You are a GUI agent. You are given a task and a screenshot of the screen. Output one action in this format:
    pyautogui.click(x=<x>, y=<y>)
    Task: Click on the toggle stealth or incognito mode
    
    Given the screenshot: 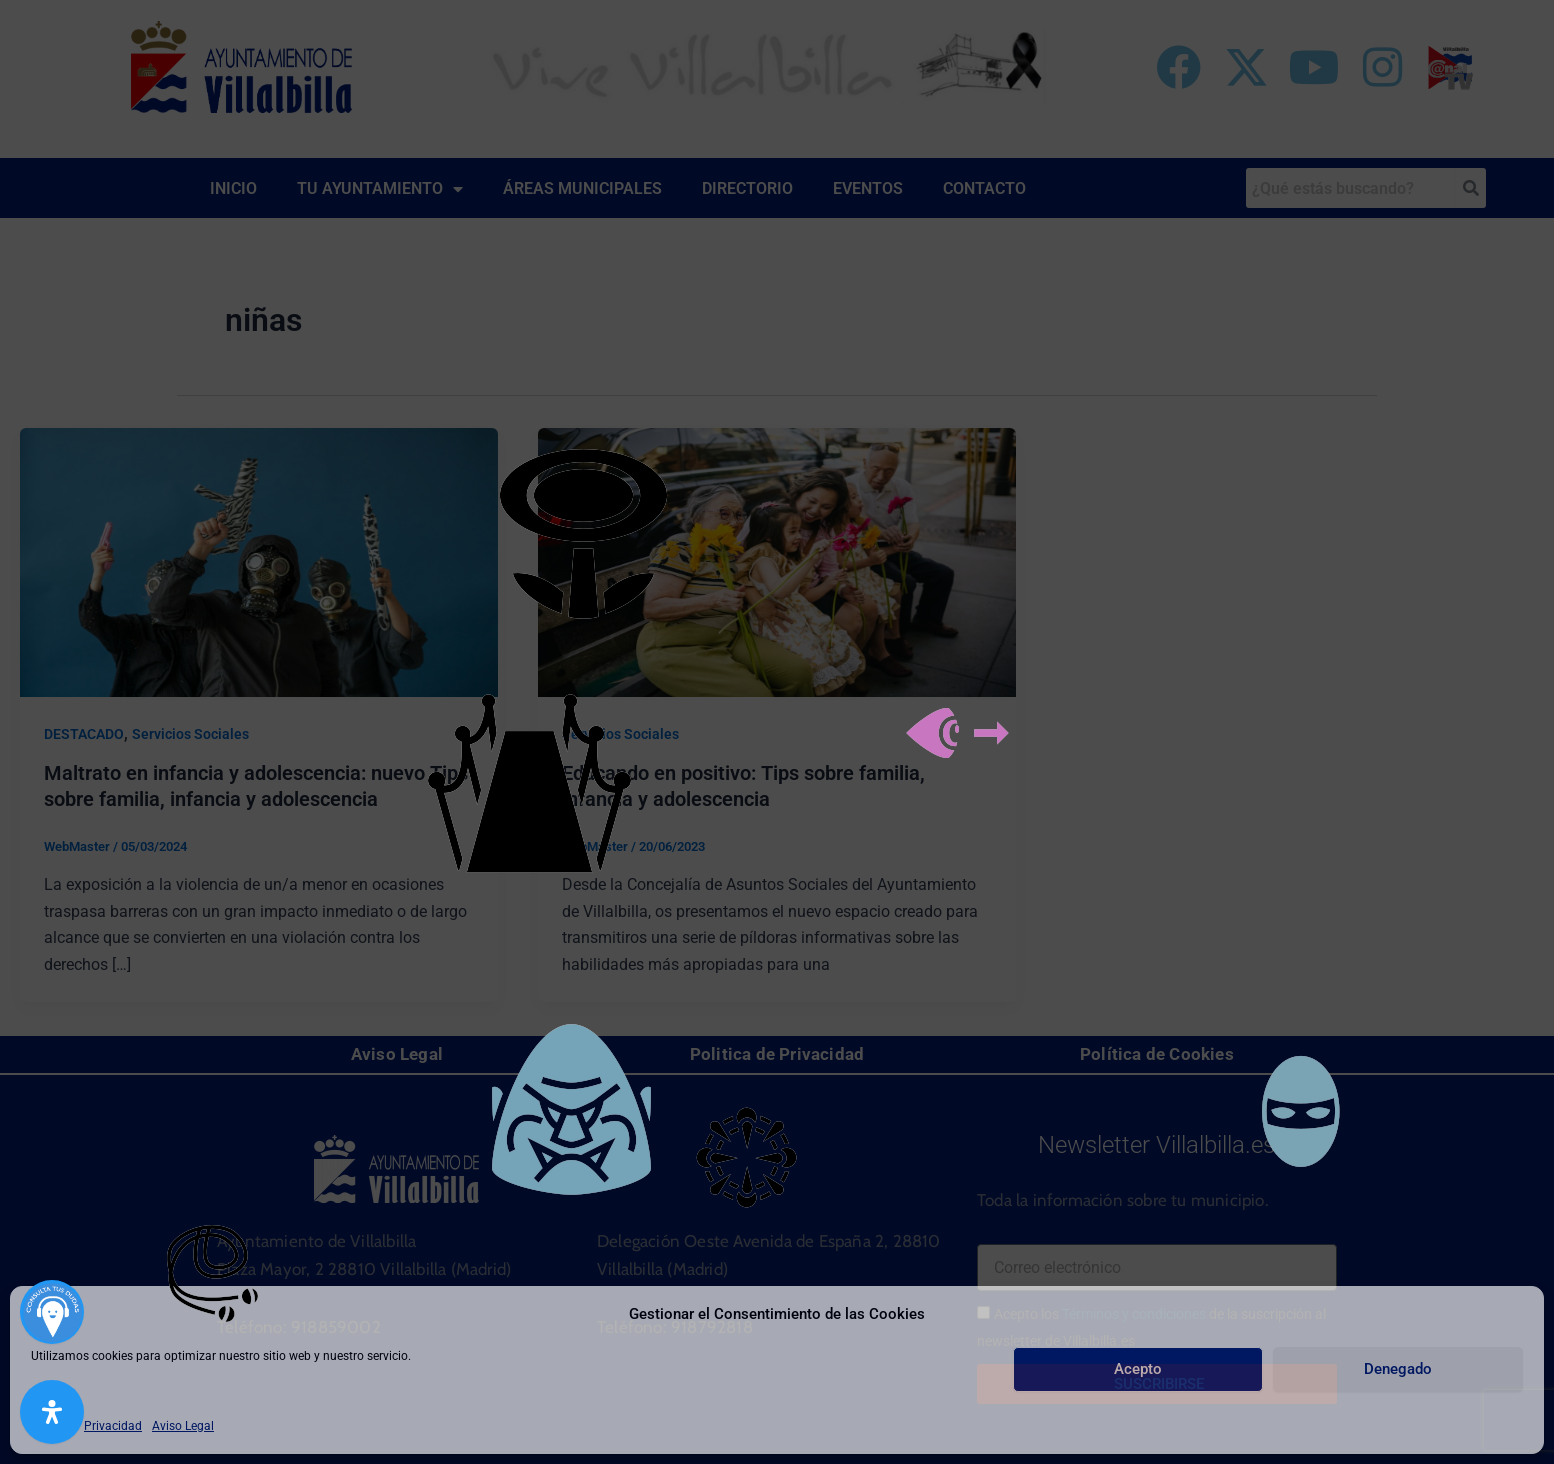 What is the action you would take?
    pyautogui.click(x=1301, y=1111)
    